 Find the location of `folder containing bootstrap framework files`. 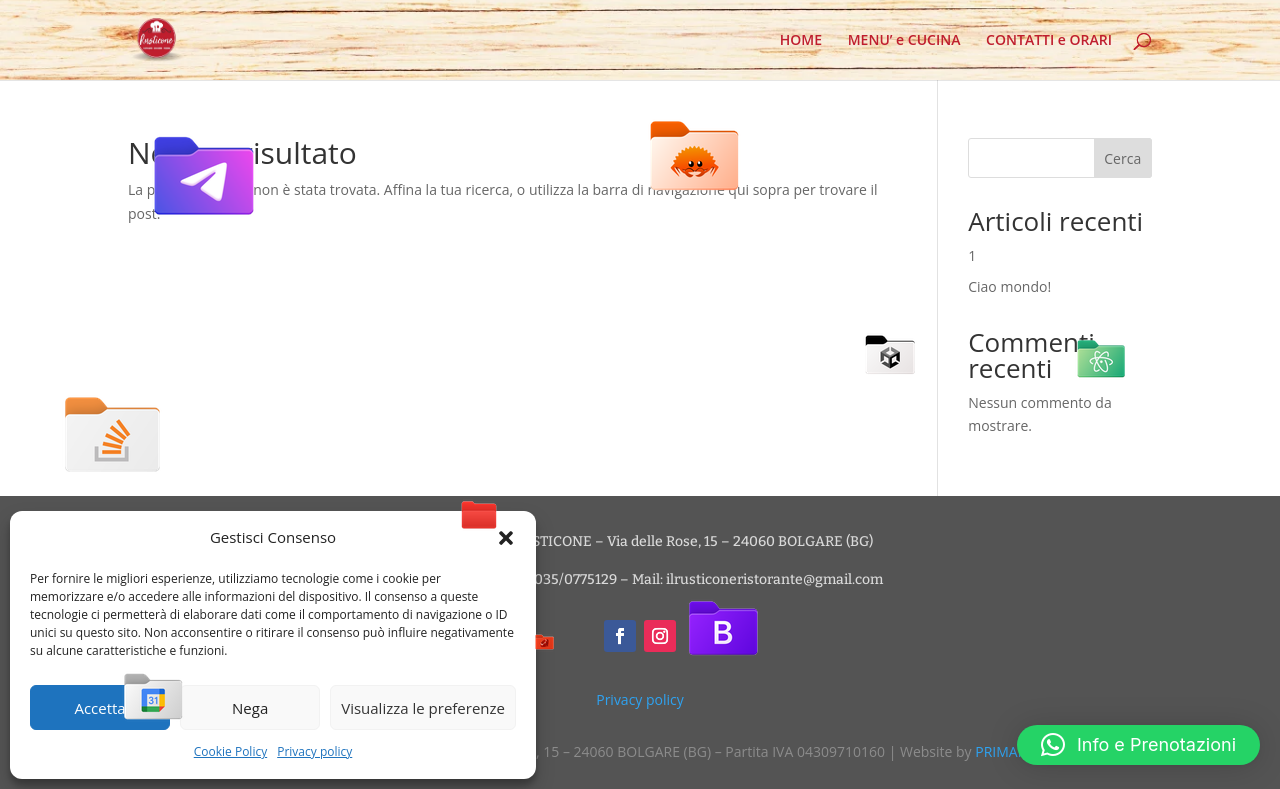

folder containing bootstrap framework files is located at coordinates (723, 630).